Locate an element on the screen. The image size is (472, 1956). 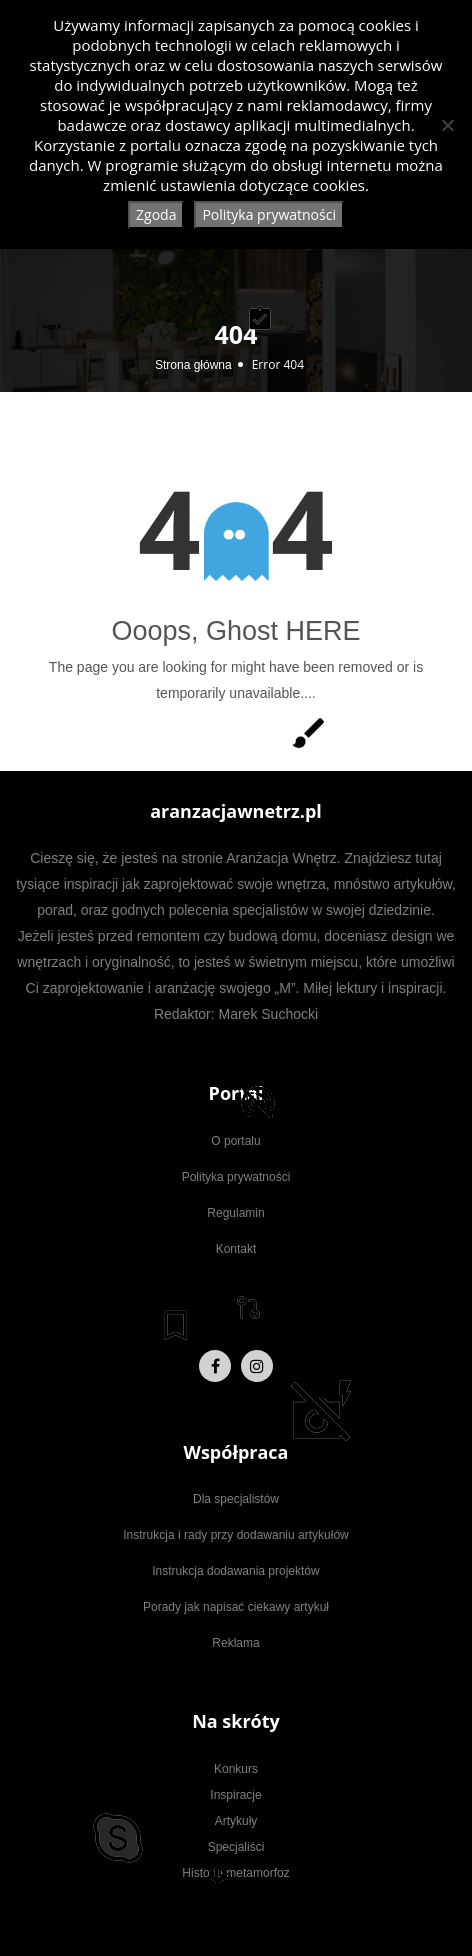
access drawing or painting tools is located at coordinates (309, 733).